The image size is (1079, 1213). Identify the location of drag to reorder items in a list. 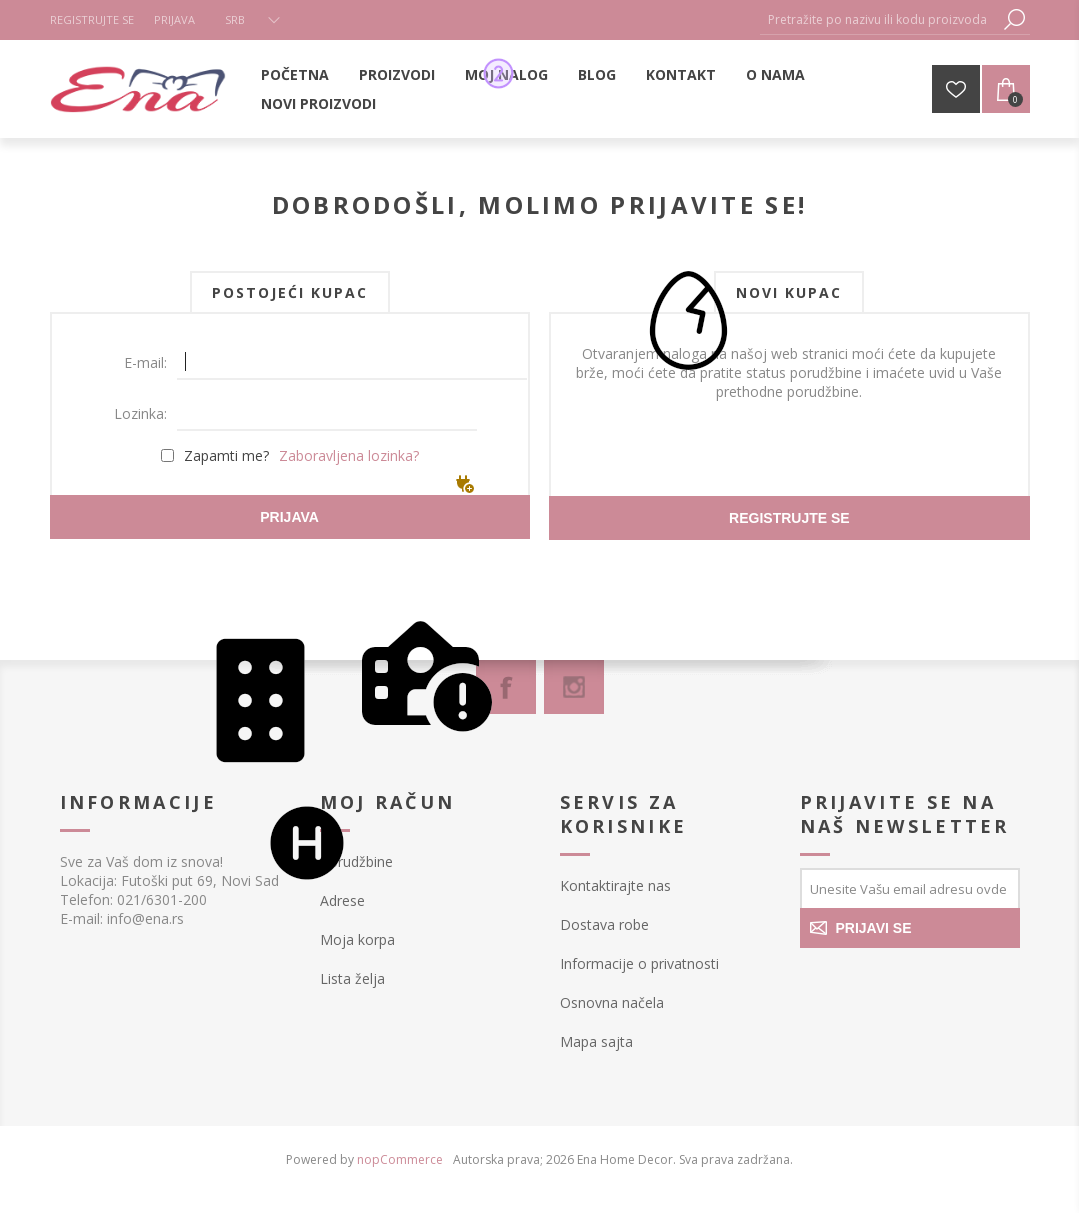
(260, 700).